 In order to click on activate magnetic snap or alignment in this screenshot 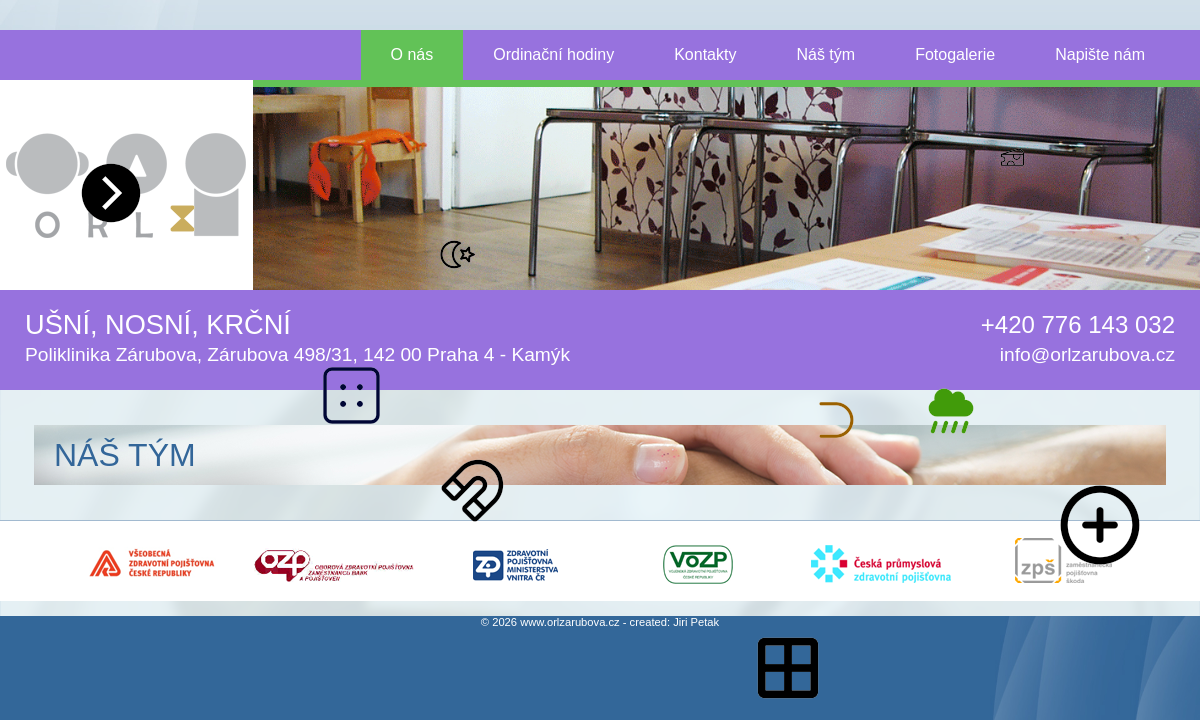, I will do `click(473, 489)`.